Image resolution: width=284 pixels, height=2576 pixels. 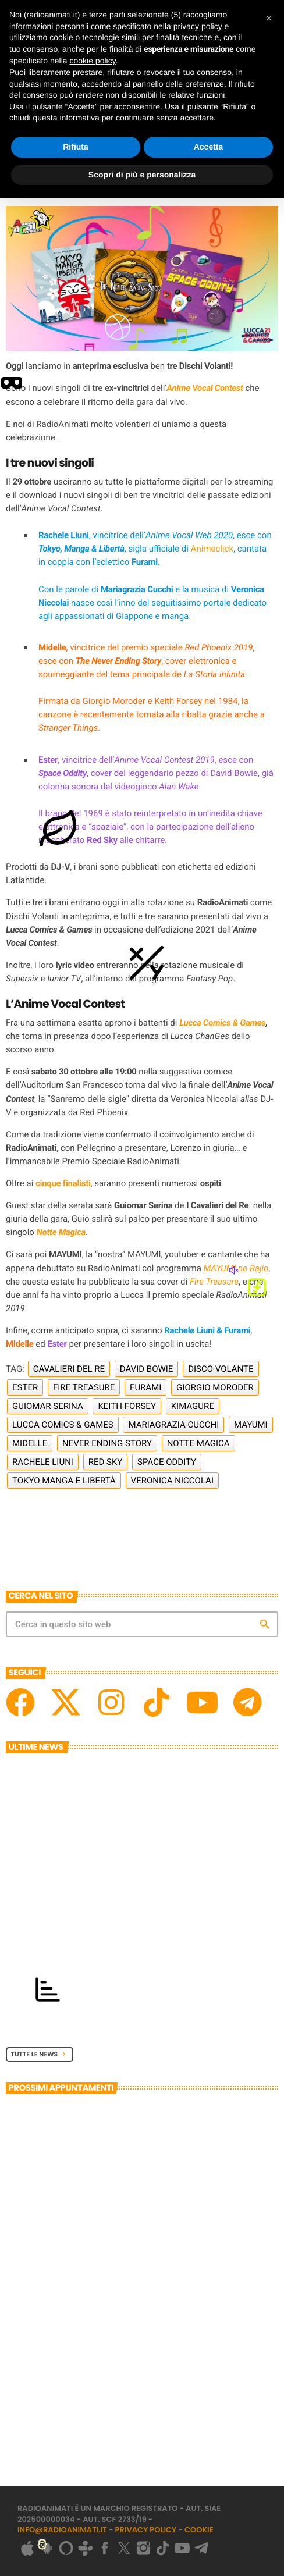 What do you see at coordinates (147, 963) in the screenshot?
I see `perform division calculation` at bounding box center [147, 963].